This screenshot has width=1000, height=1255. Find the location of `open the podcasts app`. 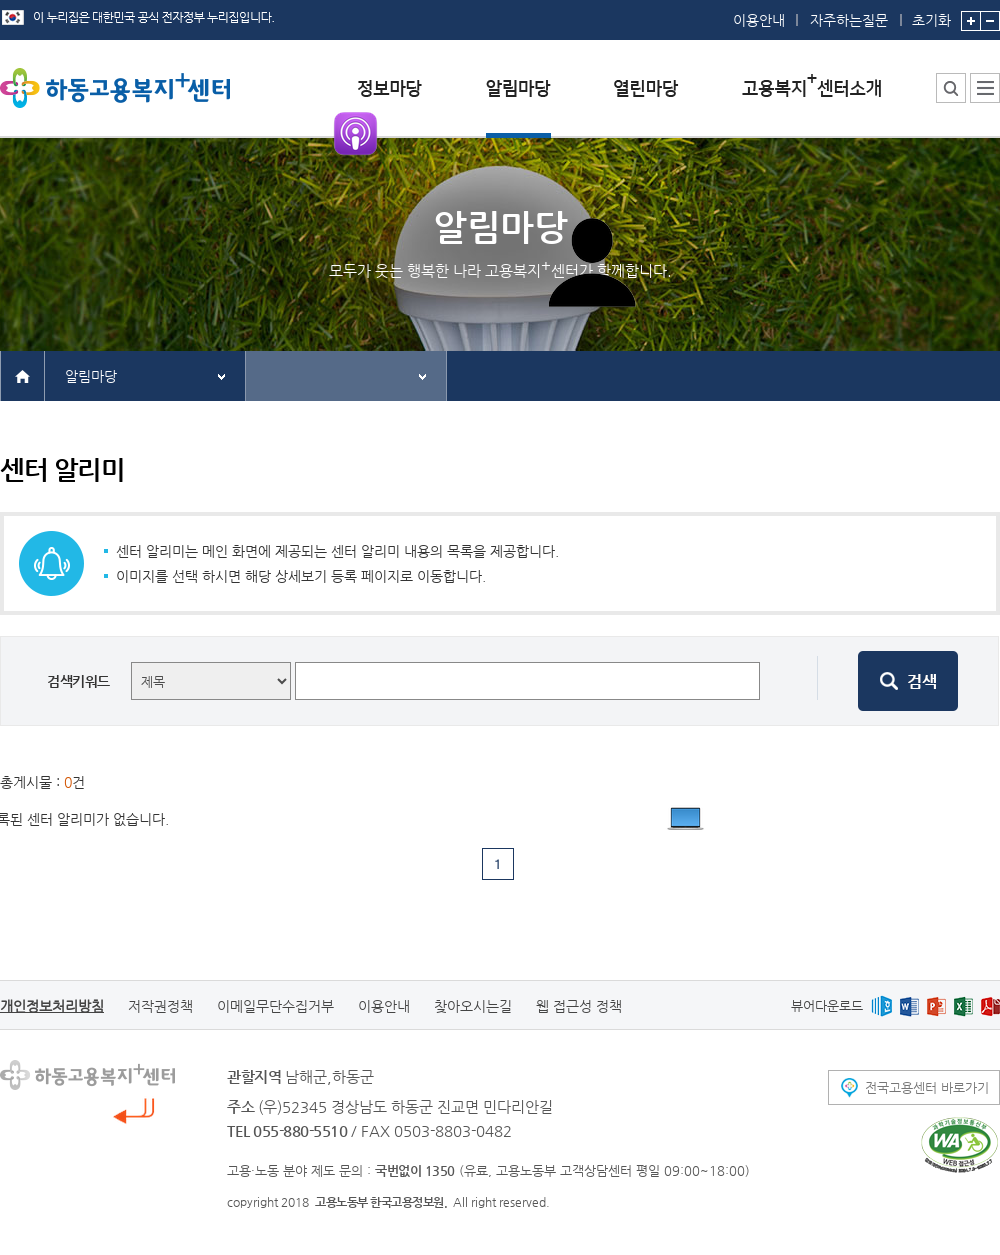

open the podcasts app is located at coordinates (355, 133).